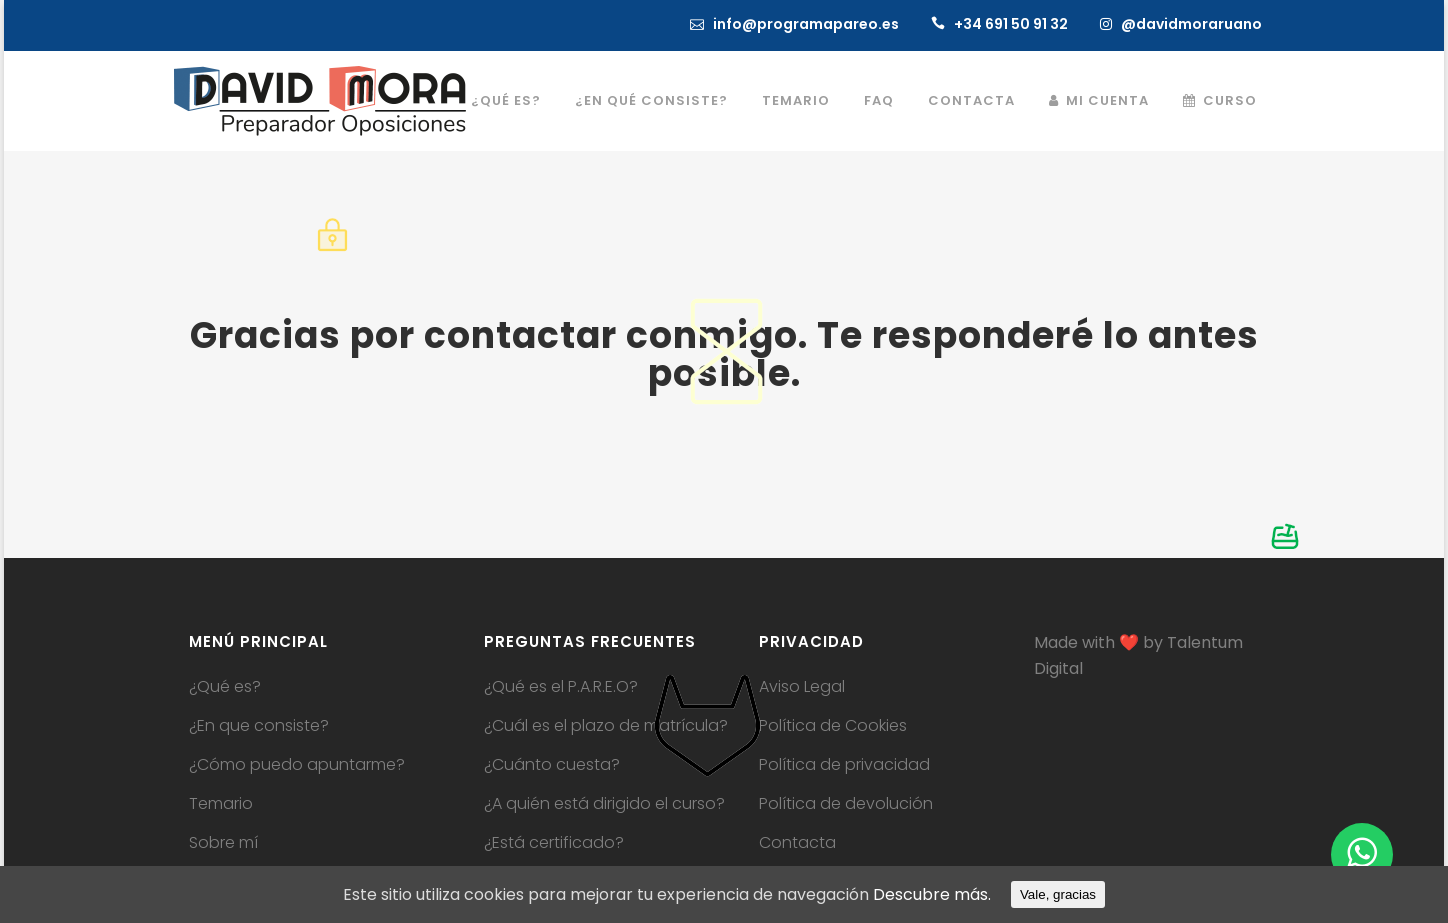 Image resolution: width=1448 pixels, height=923 pixels. What do you see at coordinates (332, 236) in the screenshot?
I see `access security or privacy settings` at bounding box center [332, 236].